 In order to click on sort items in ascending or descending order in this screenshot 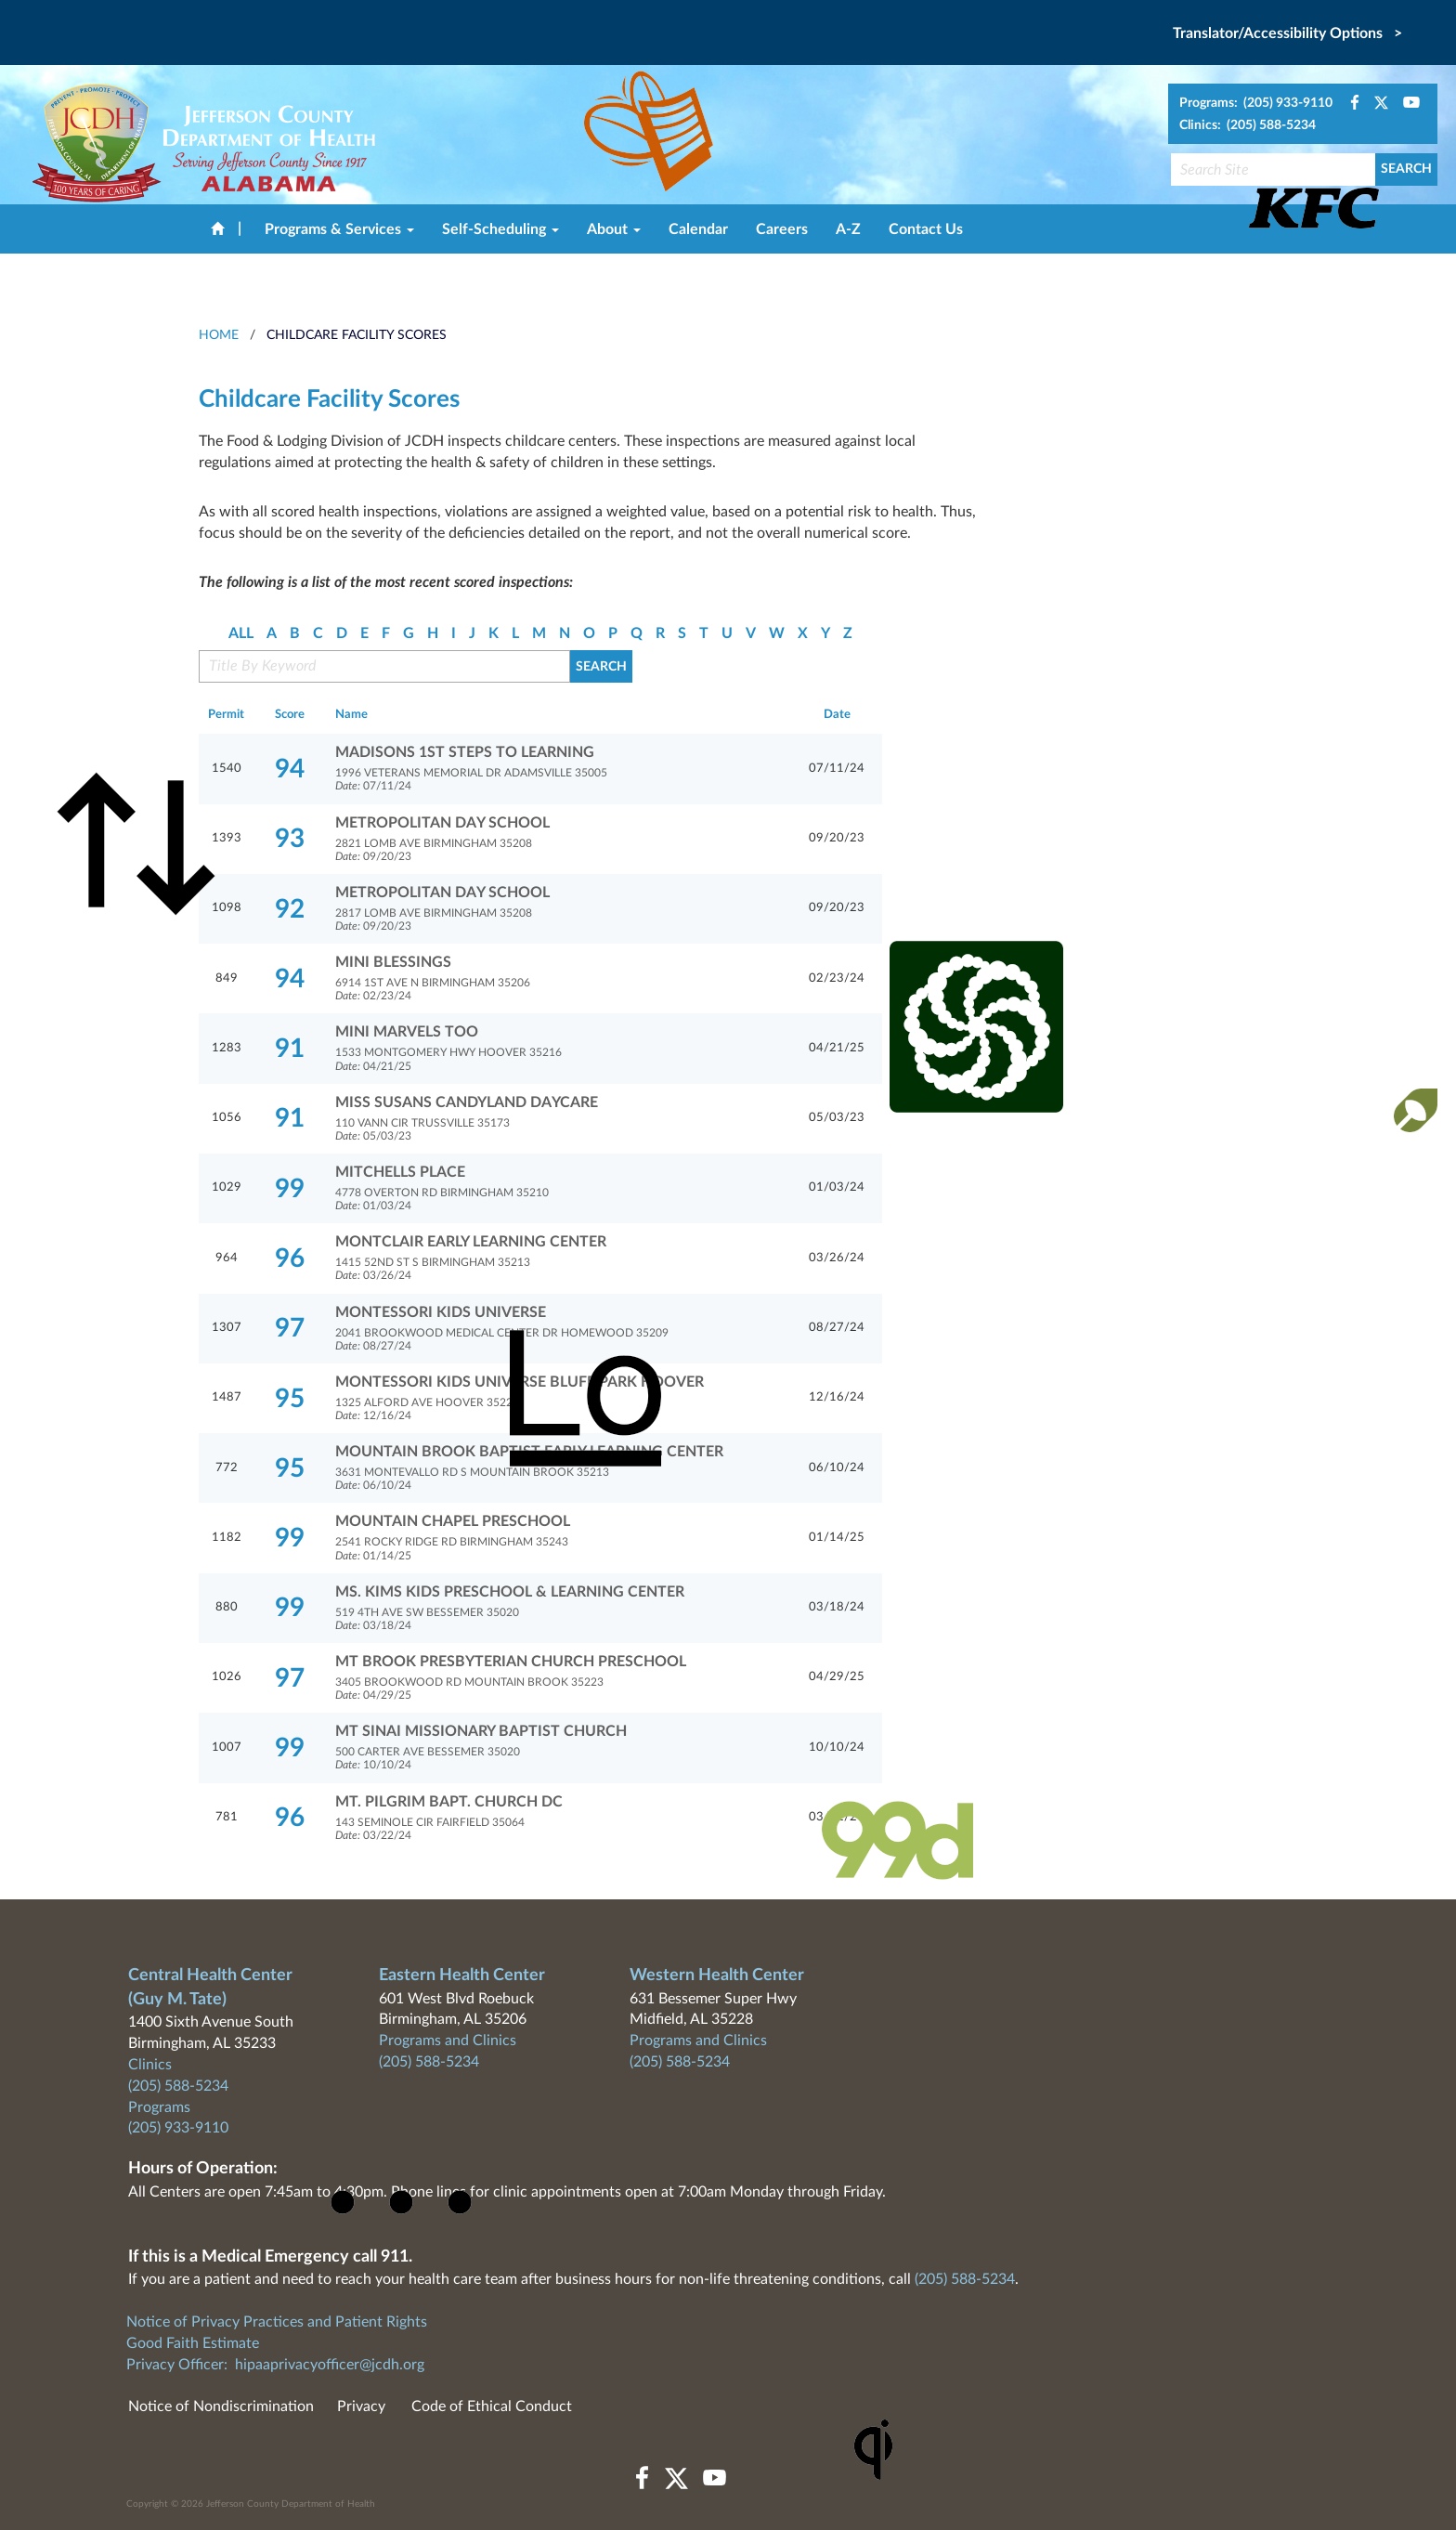, I will do `click(136, 843)`.